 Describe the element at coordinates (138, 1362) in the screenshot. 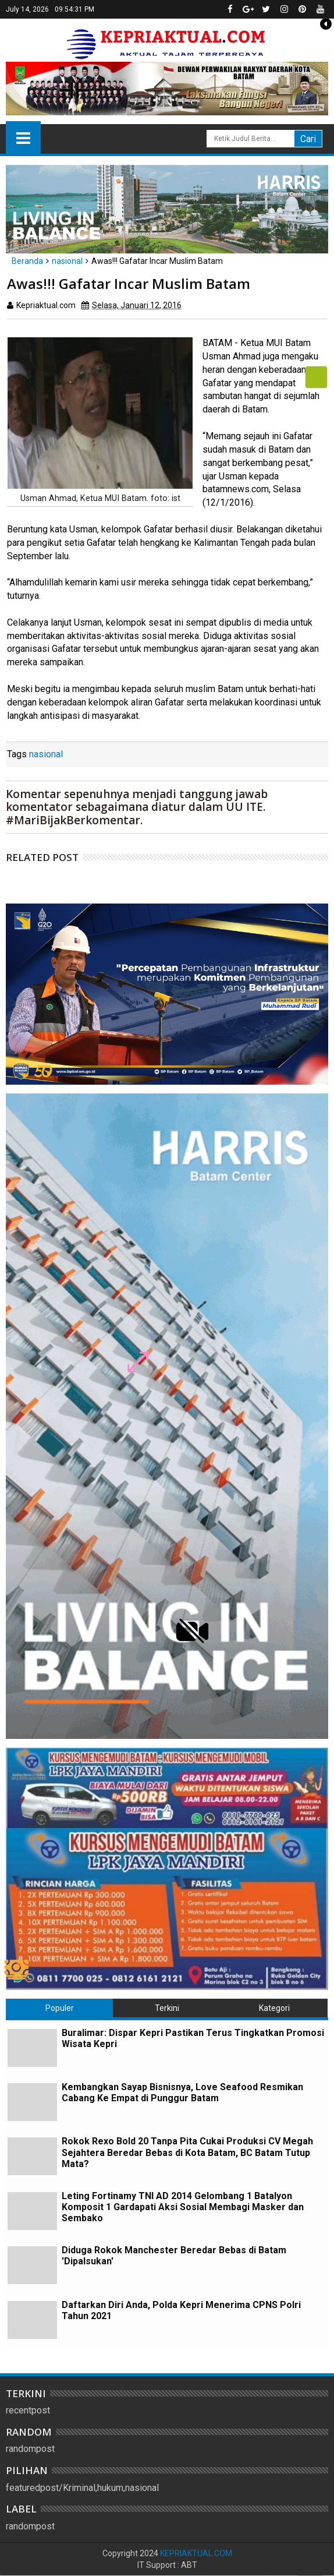

I see `resize window or element` at that location.